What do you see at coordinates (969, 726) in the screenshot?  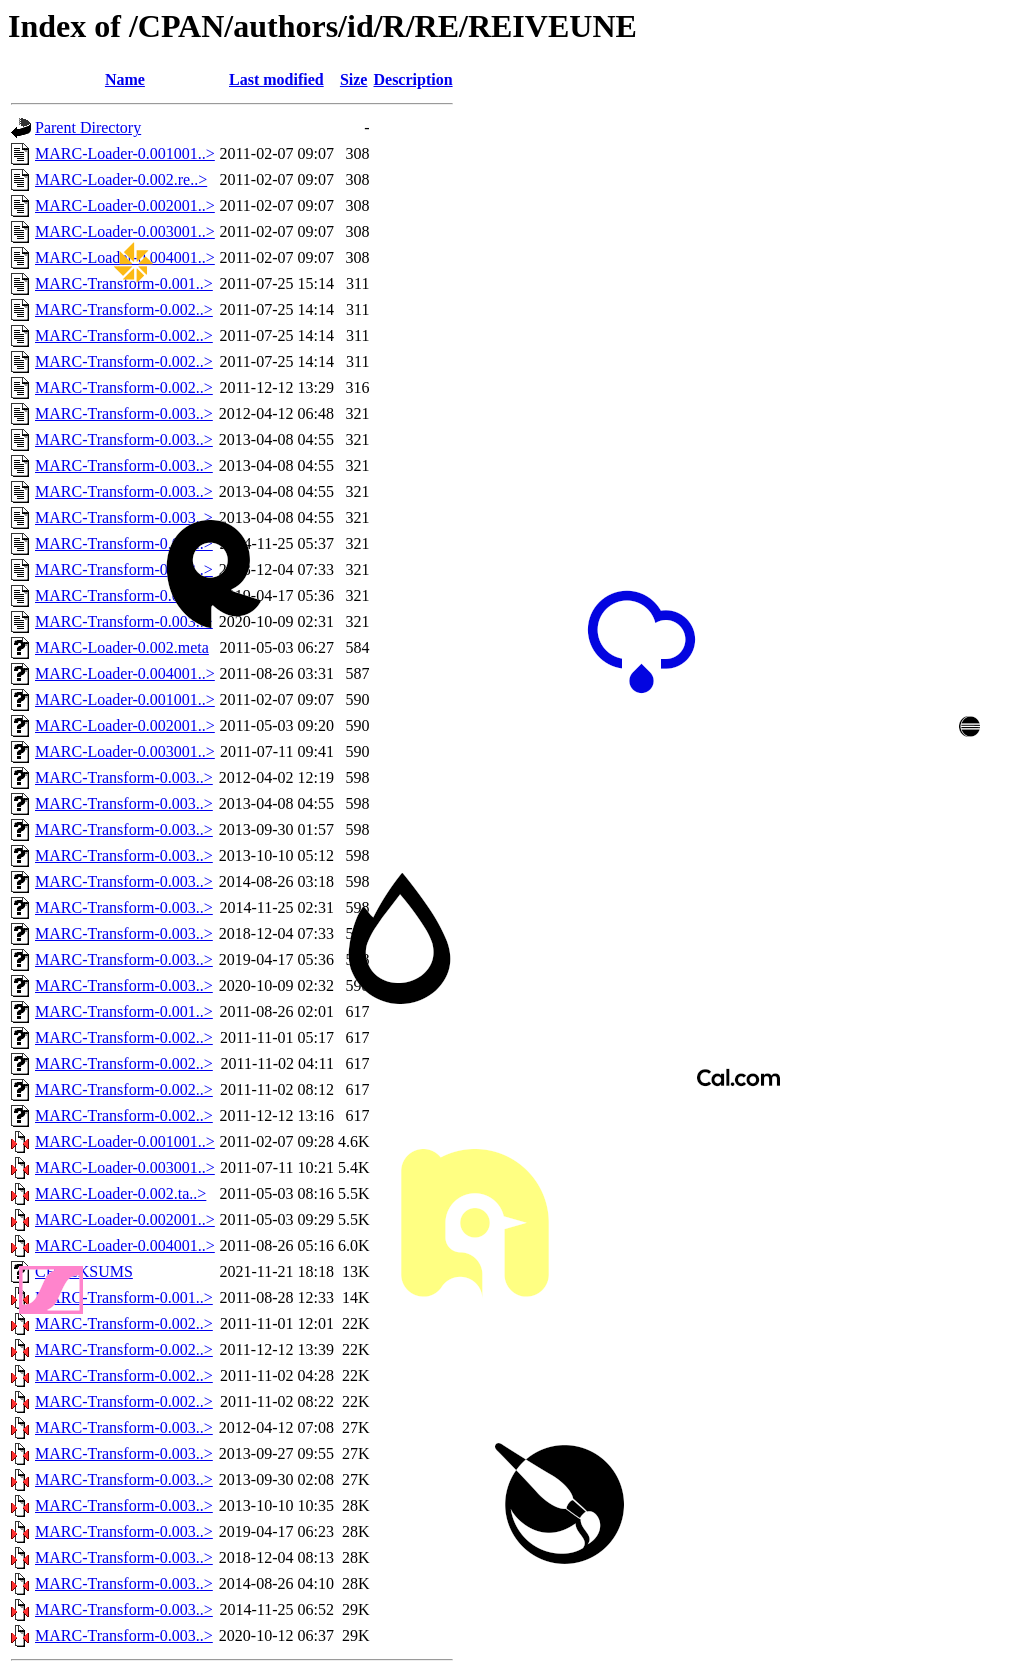 I see `open Eclipse IDE application` at bounding box center [969, 726].